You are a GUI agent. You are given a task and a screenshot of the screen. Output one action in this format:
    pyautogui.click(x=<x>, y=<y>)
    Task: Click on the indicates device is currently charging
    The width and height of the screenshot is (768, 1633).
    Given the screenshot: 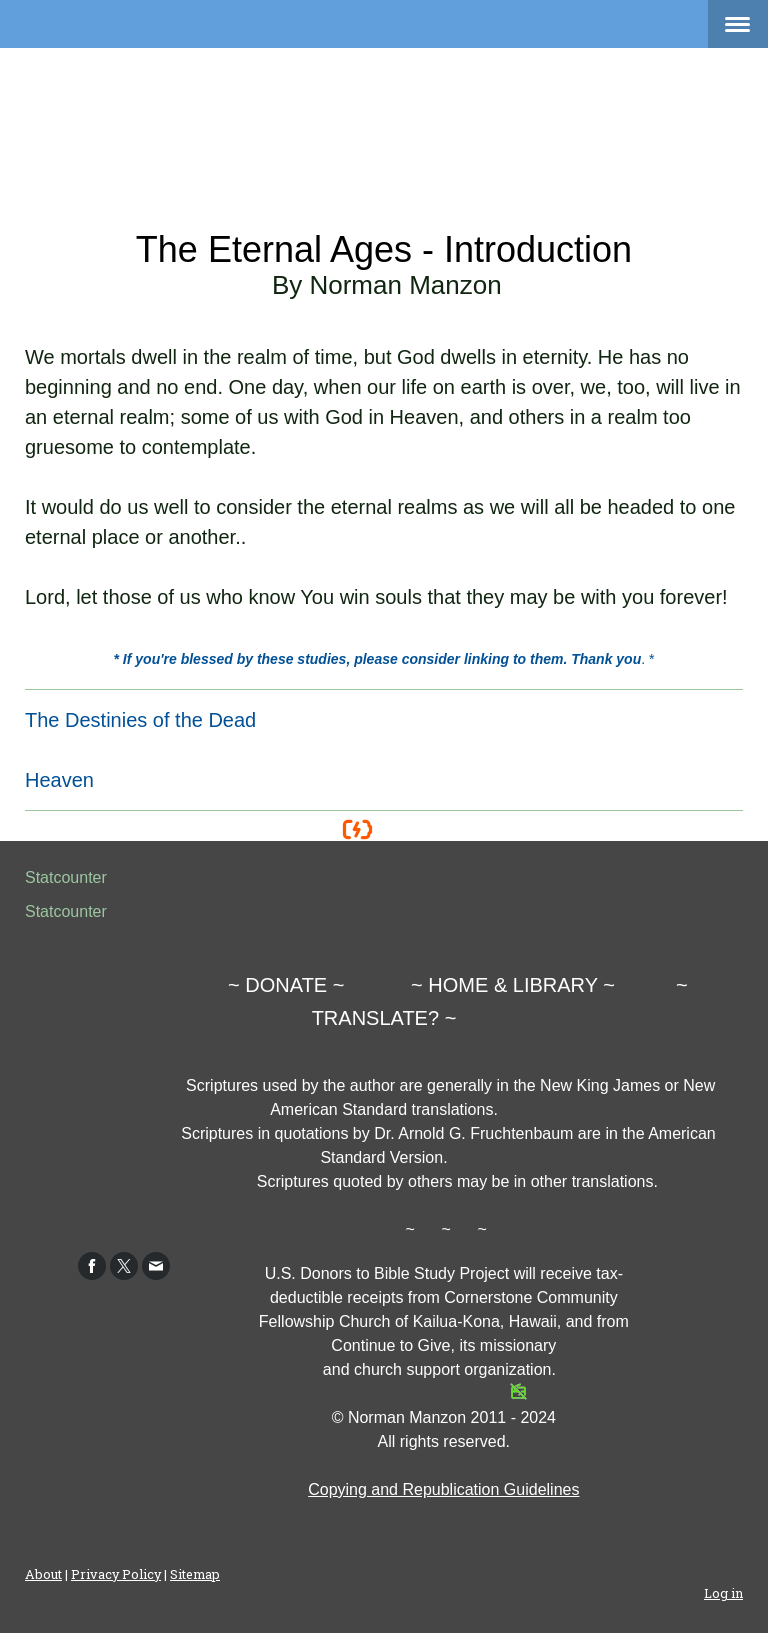 What is the action you would take?
    pyautogui.click(x=357, y=829)
    